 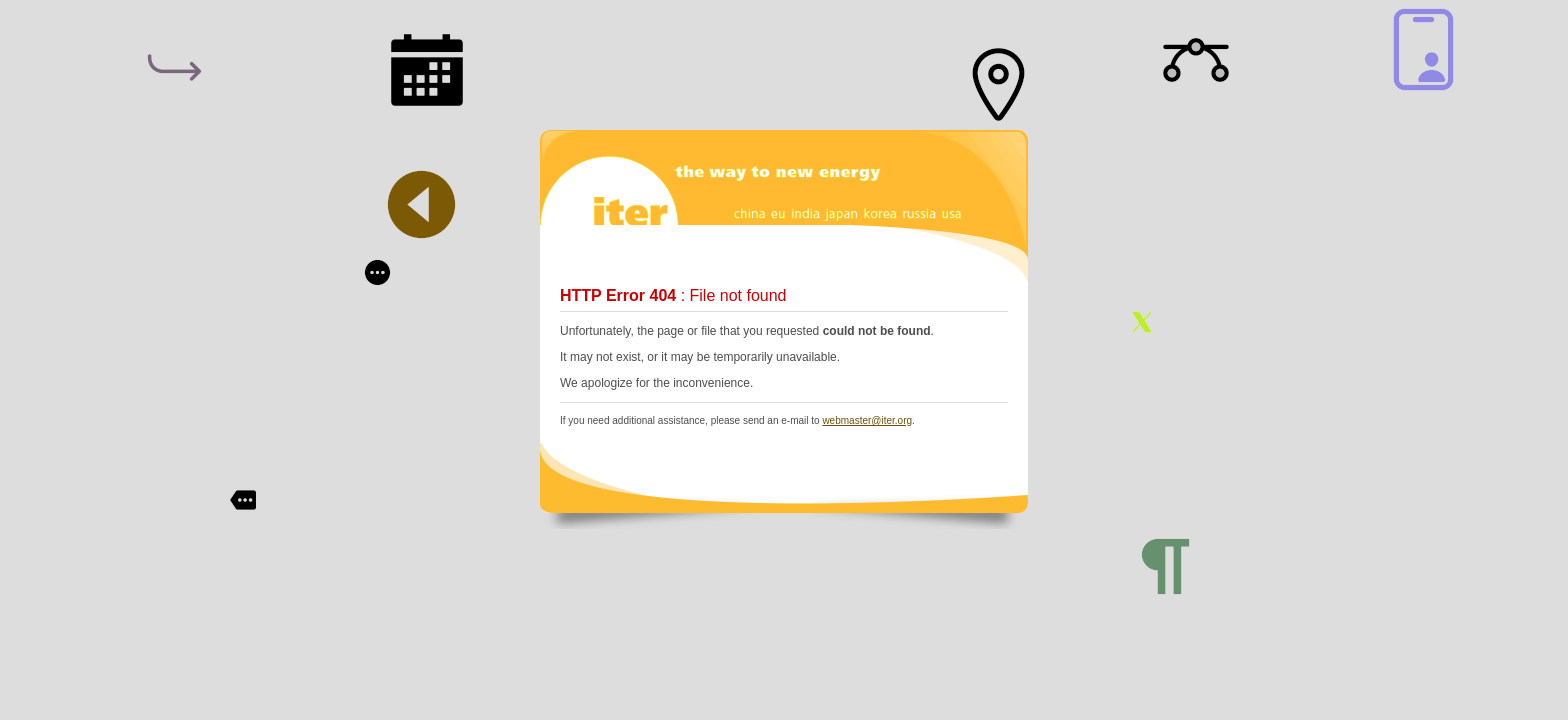 What do you see at coordinates (421, 204) in the screenshot?
I see `go back to the previous screen` at bounding box center [421, 204].